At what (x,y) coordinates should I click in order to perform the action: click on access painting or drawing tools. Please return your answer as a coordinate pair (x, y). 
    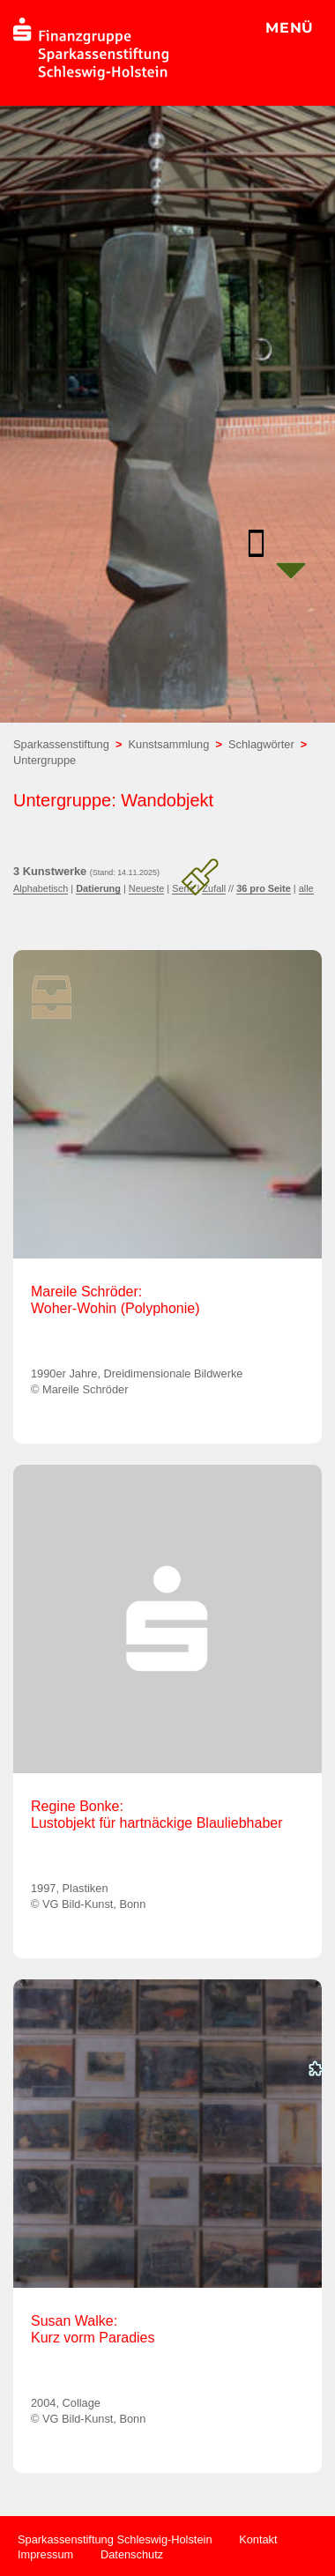
    Looking at the image, I should click on (200, 876).